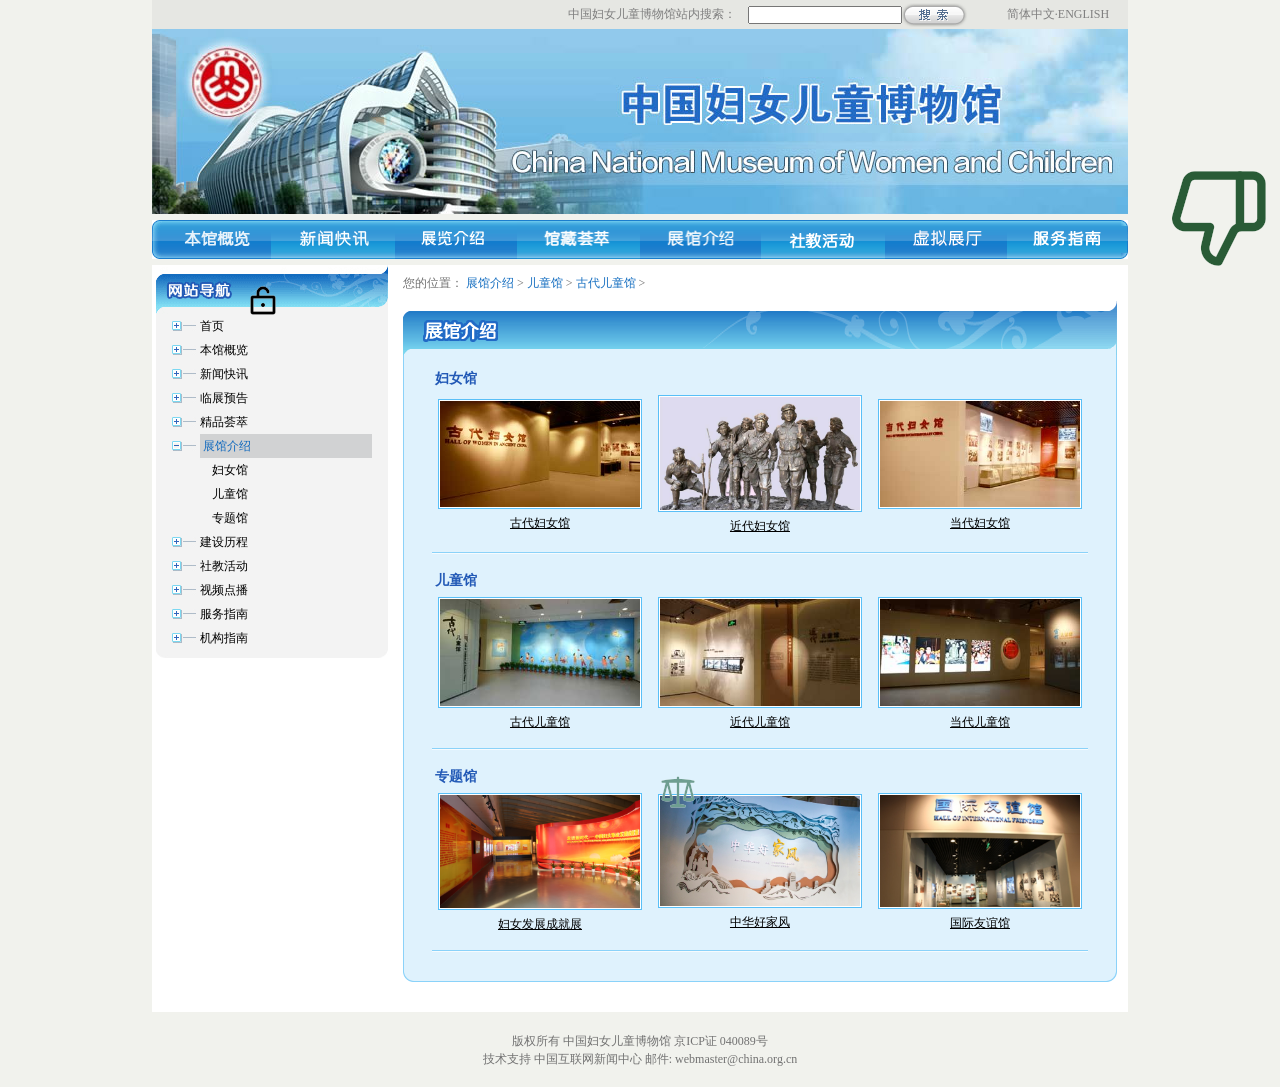  I want to click on access legal or compliance settings, so click(678, 792).